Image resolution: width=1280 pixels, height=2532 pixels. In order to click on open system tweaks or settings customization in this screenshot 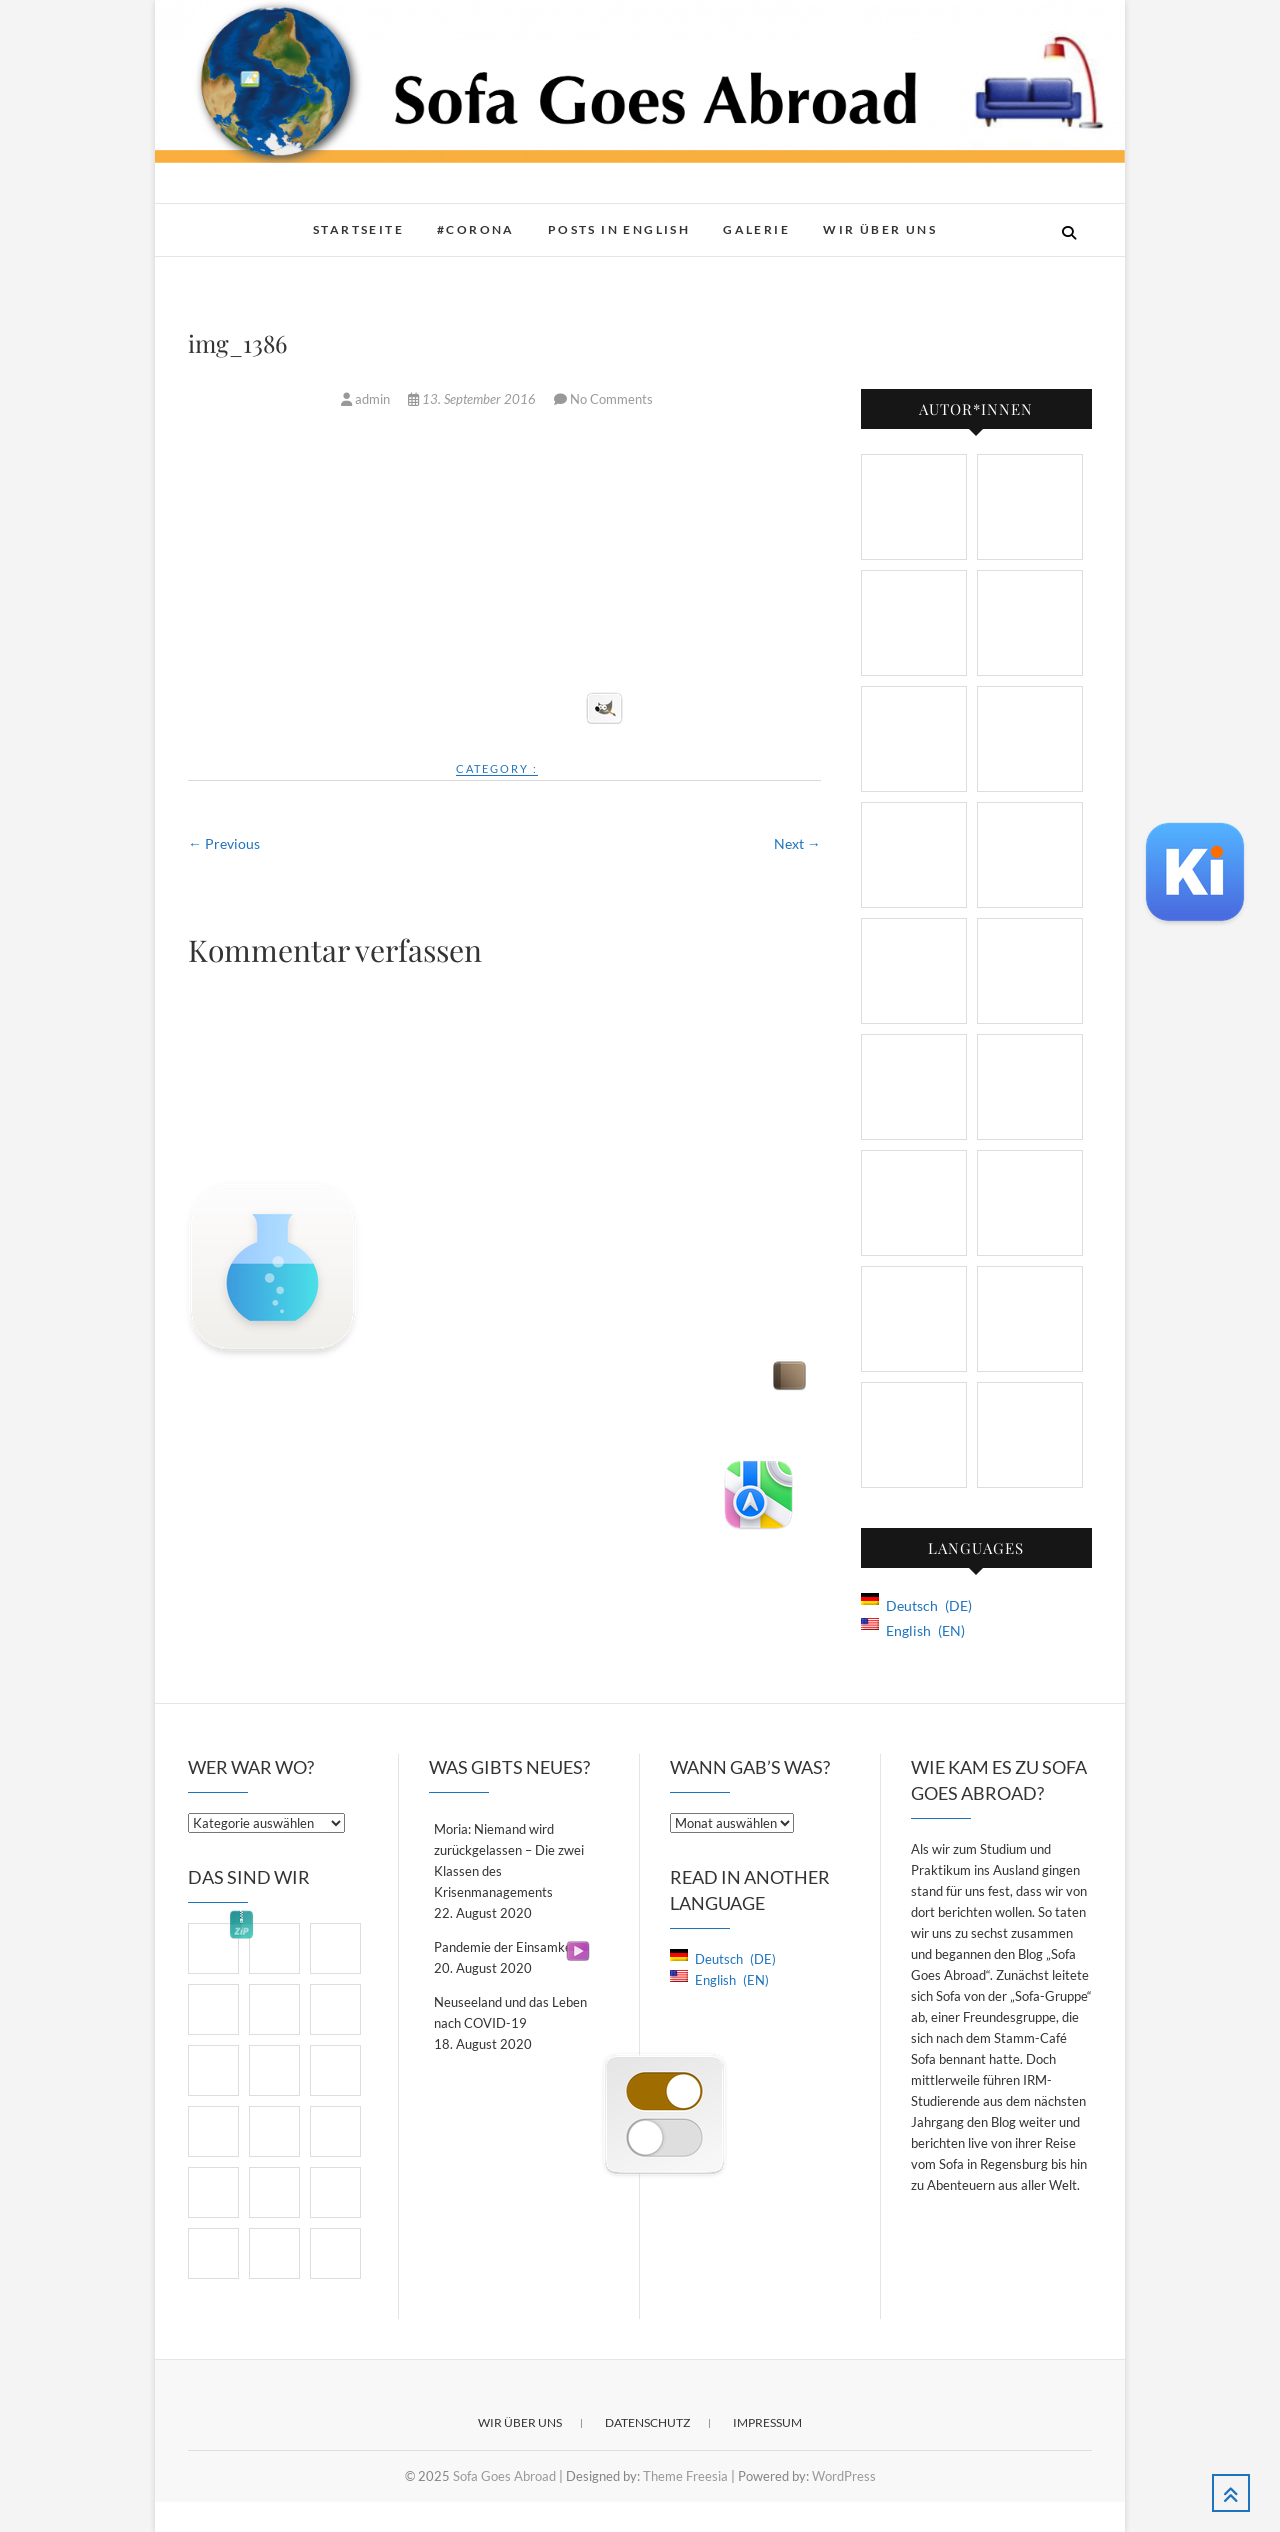, I will do `click(664, 2114)`.